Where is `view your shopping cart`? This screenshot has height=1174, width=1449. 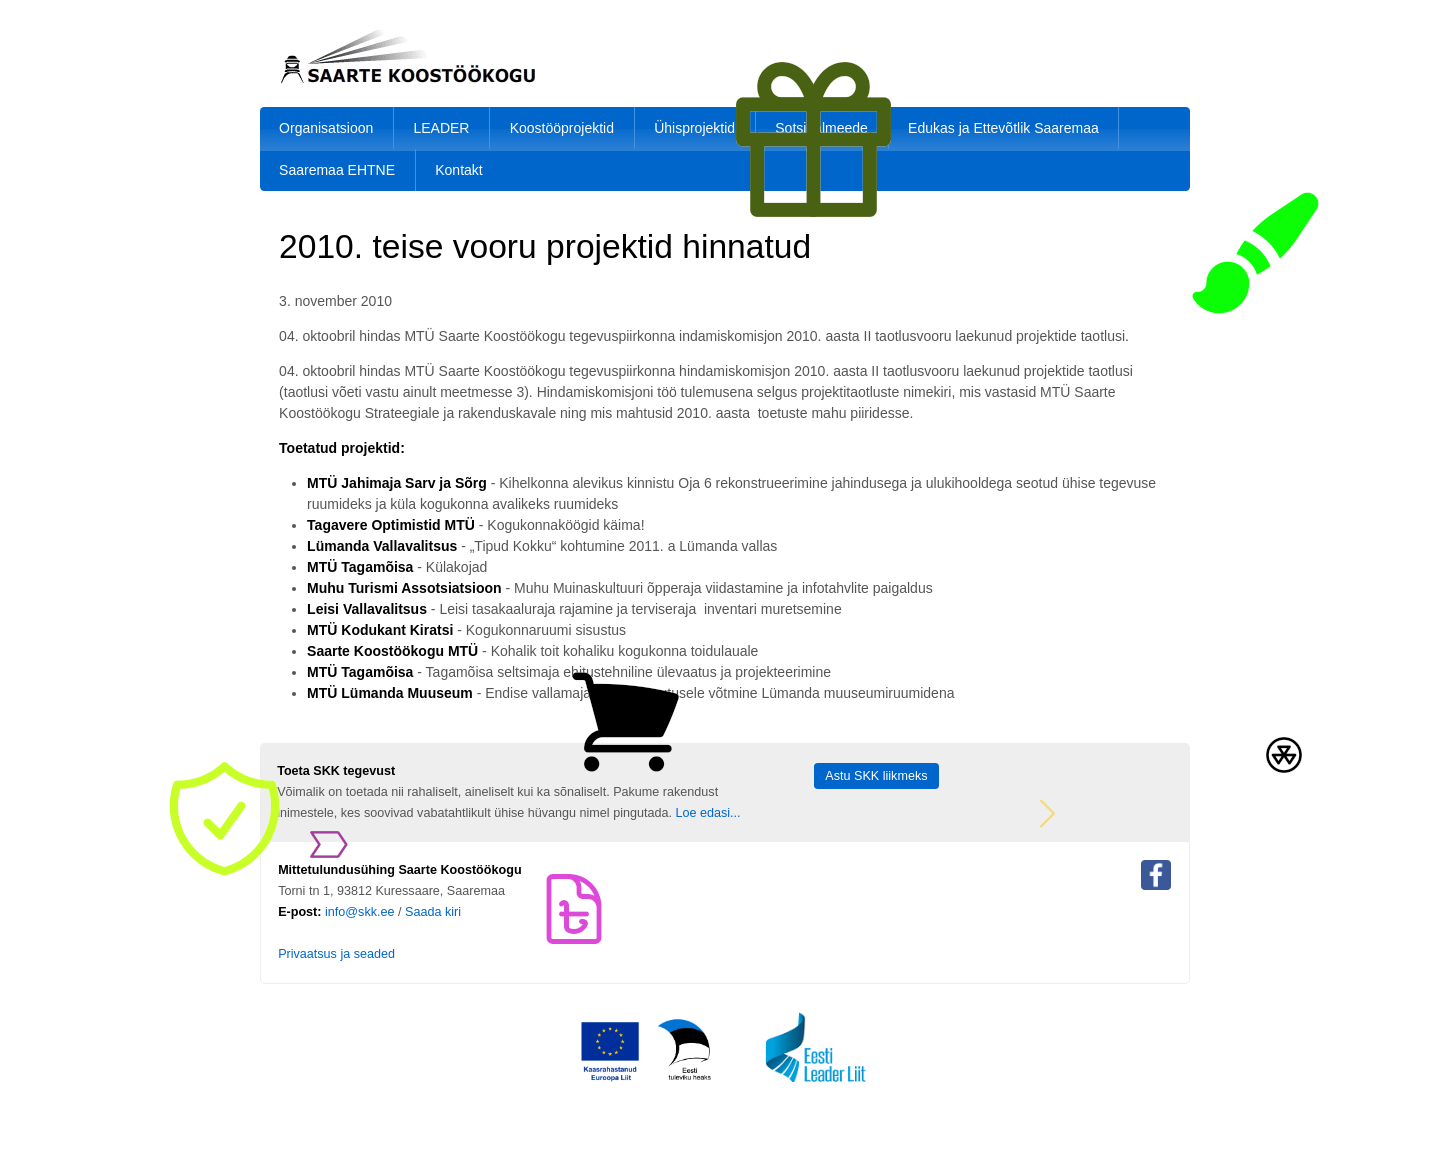
view your shopping cart is located at coordinates (626, 722).